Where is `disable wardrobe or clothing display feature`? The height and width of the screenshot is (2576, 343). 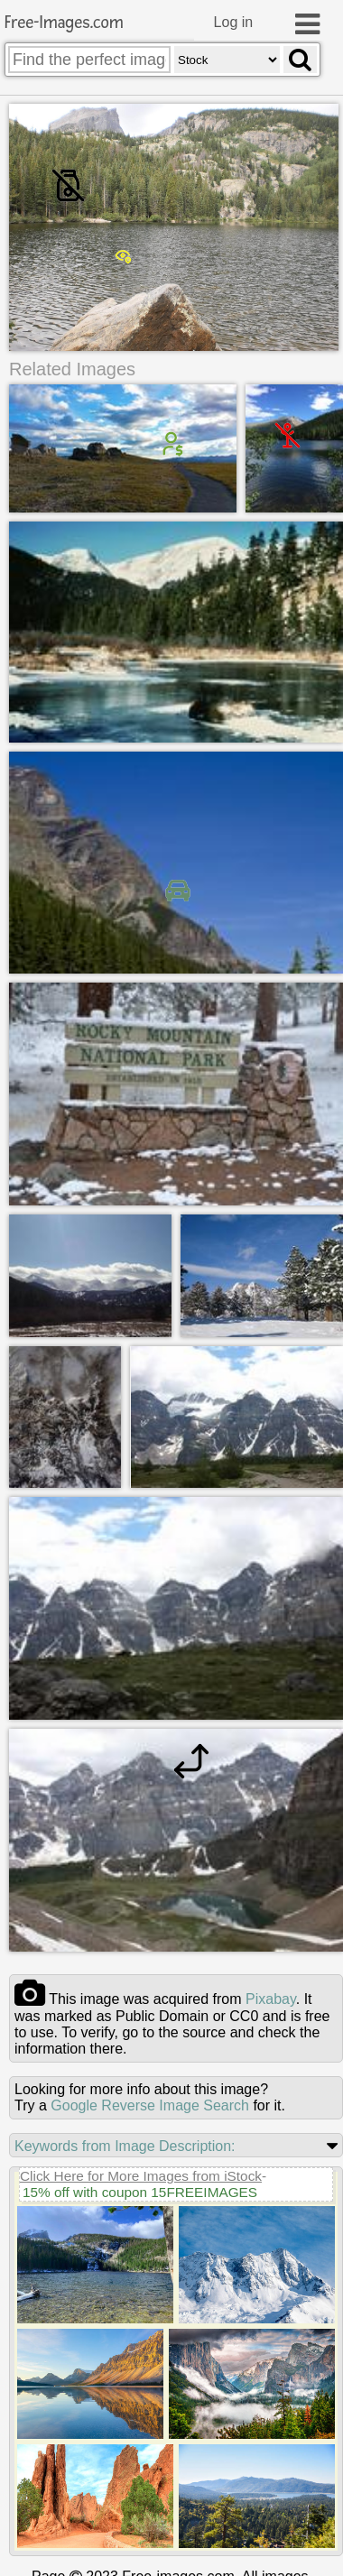 disable wardrobe or clothing display feature is located at coordinates (287, 435).